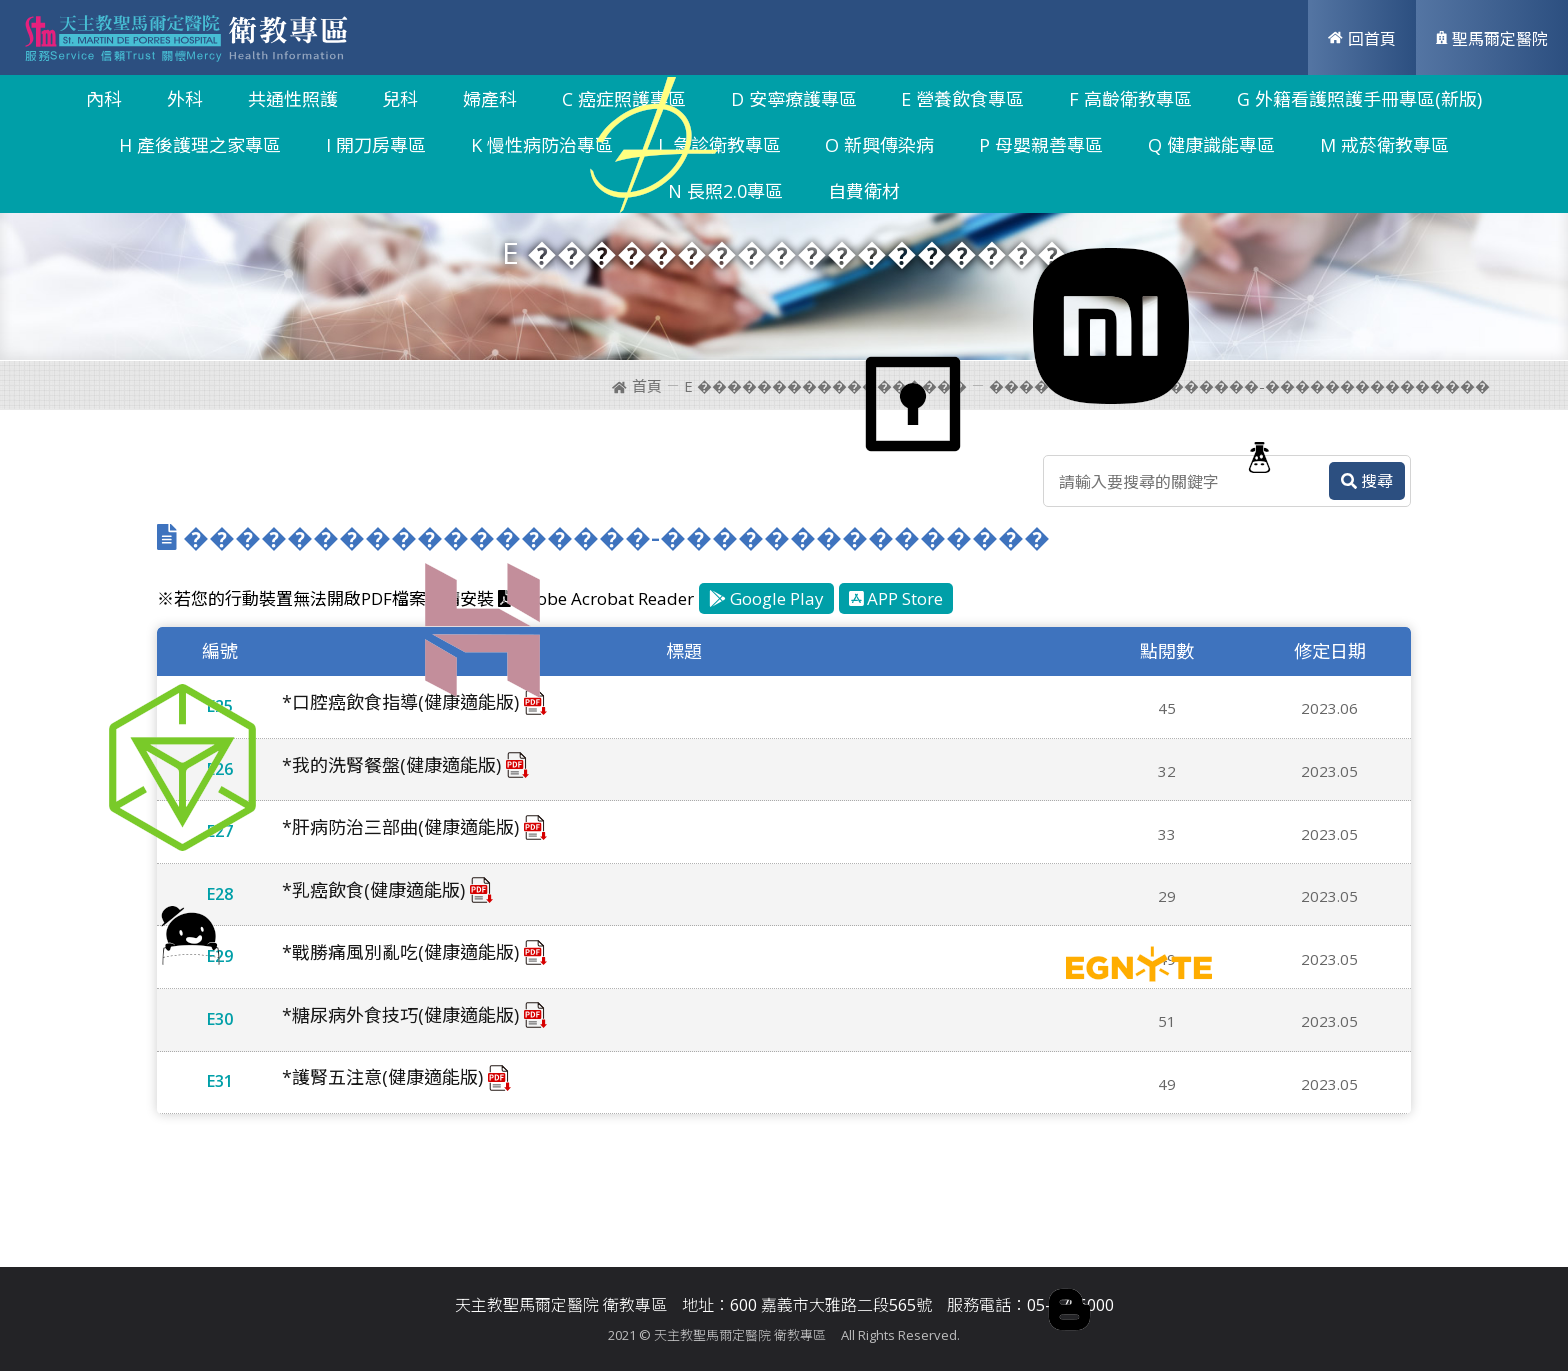 This screenshot has height=1371, width=1568. I want to click on open the Ingress app, so click(182, 767).